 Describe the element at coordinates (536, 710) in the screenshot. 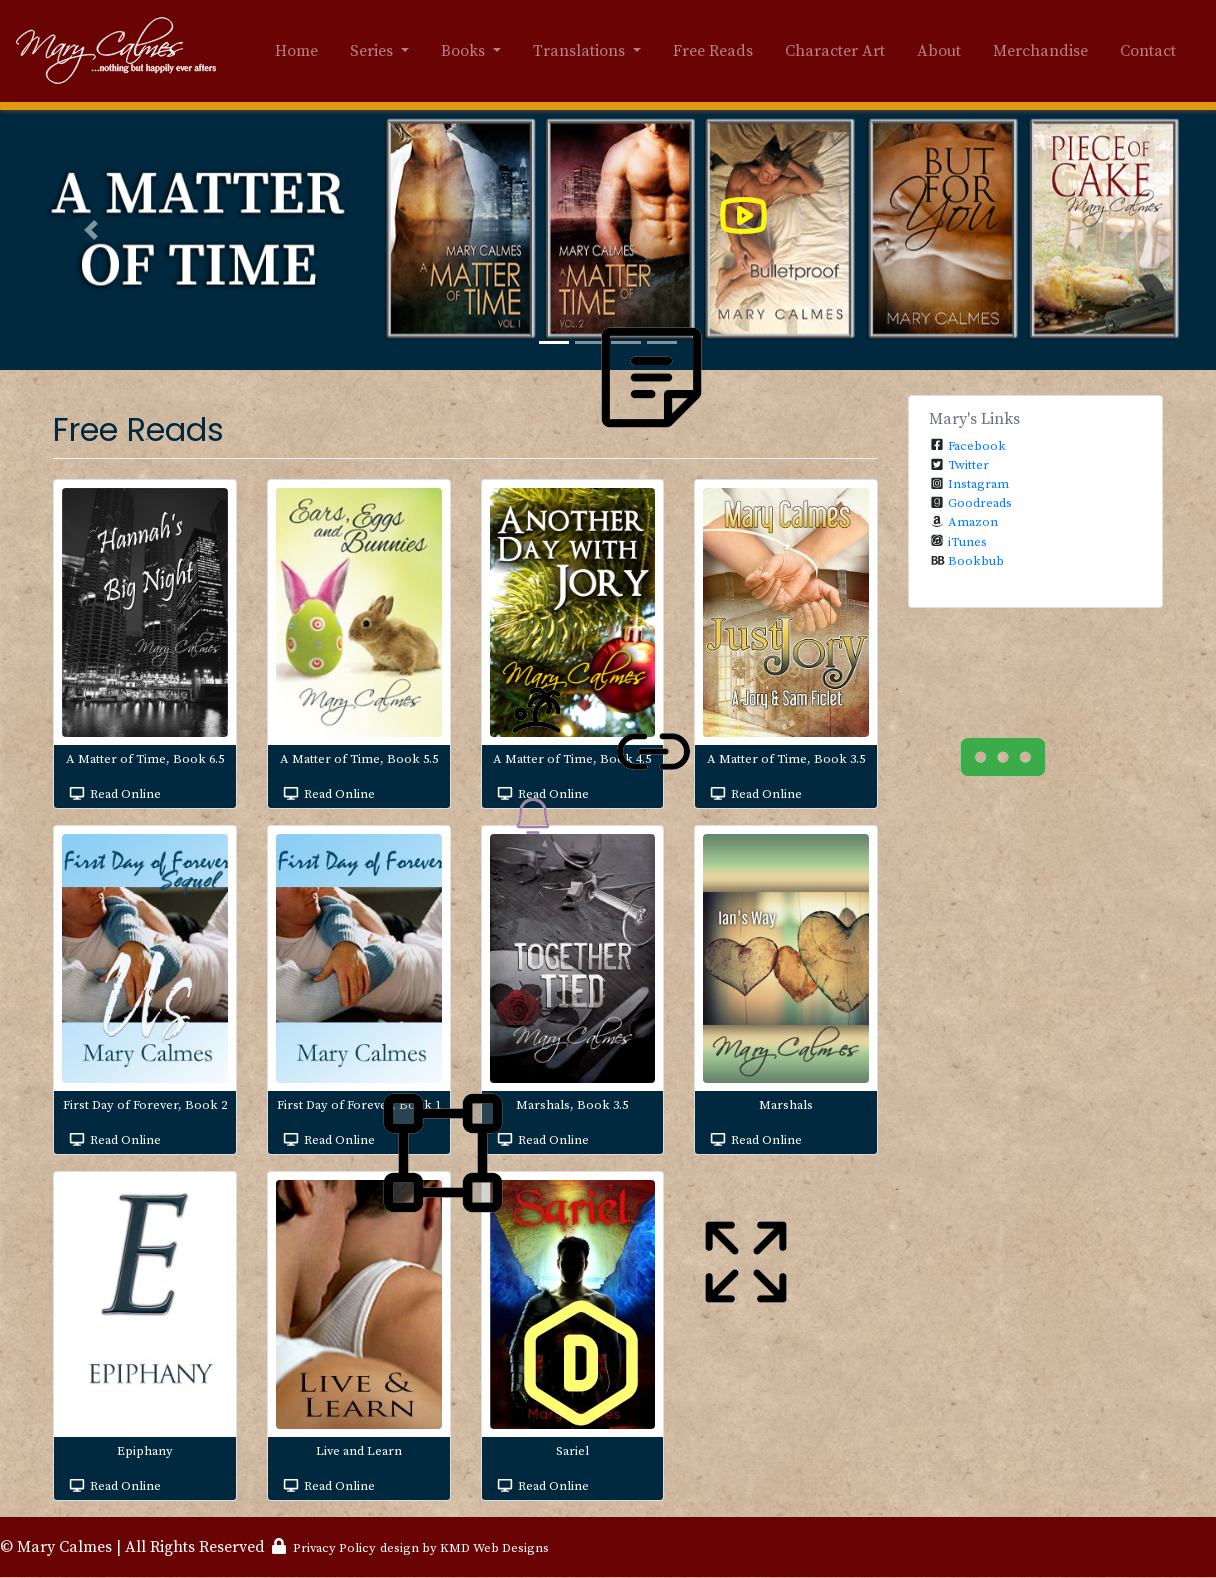

I see `indicates vacation or travel mode` at that location.